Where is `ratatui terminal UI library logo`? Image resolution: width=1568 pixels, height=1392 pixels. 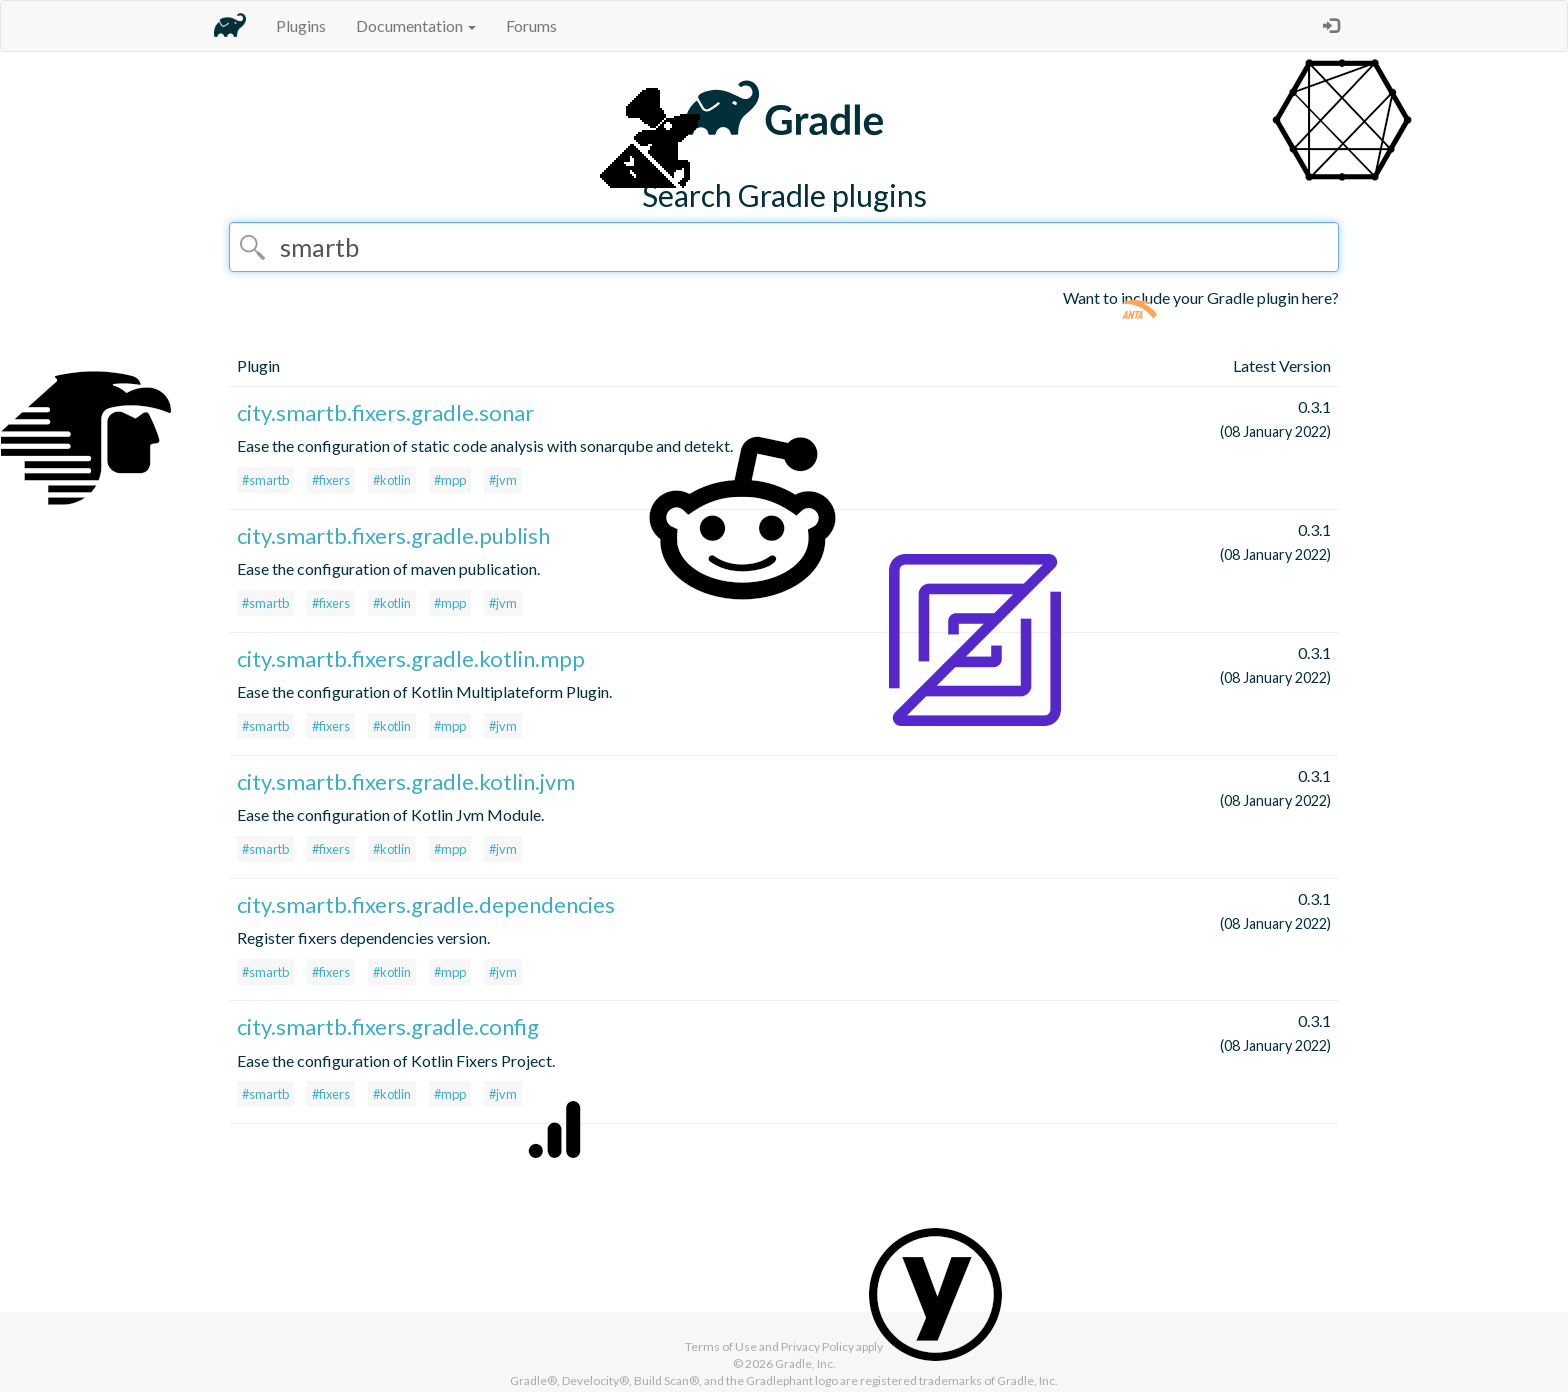 ratatui terminal UI library logo is located at coordinates (650, 138).